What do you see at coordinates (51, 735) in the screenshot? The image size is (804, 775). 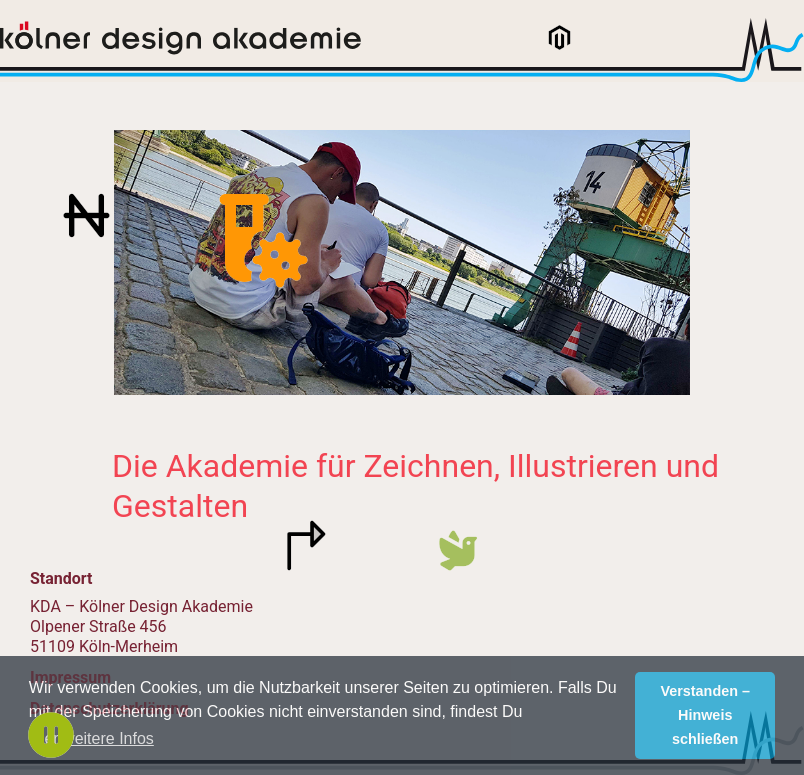 I see `pause media playback` at bounding box center [51, 735].